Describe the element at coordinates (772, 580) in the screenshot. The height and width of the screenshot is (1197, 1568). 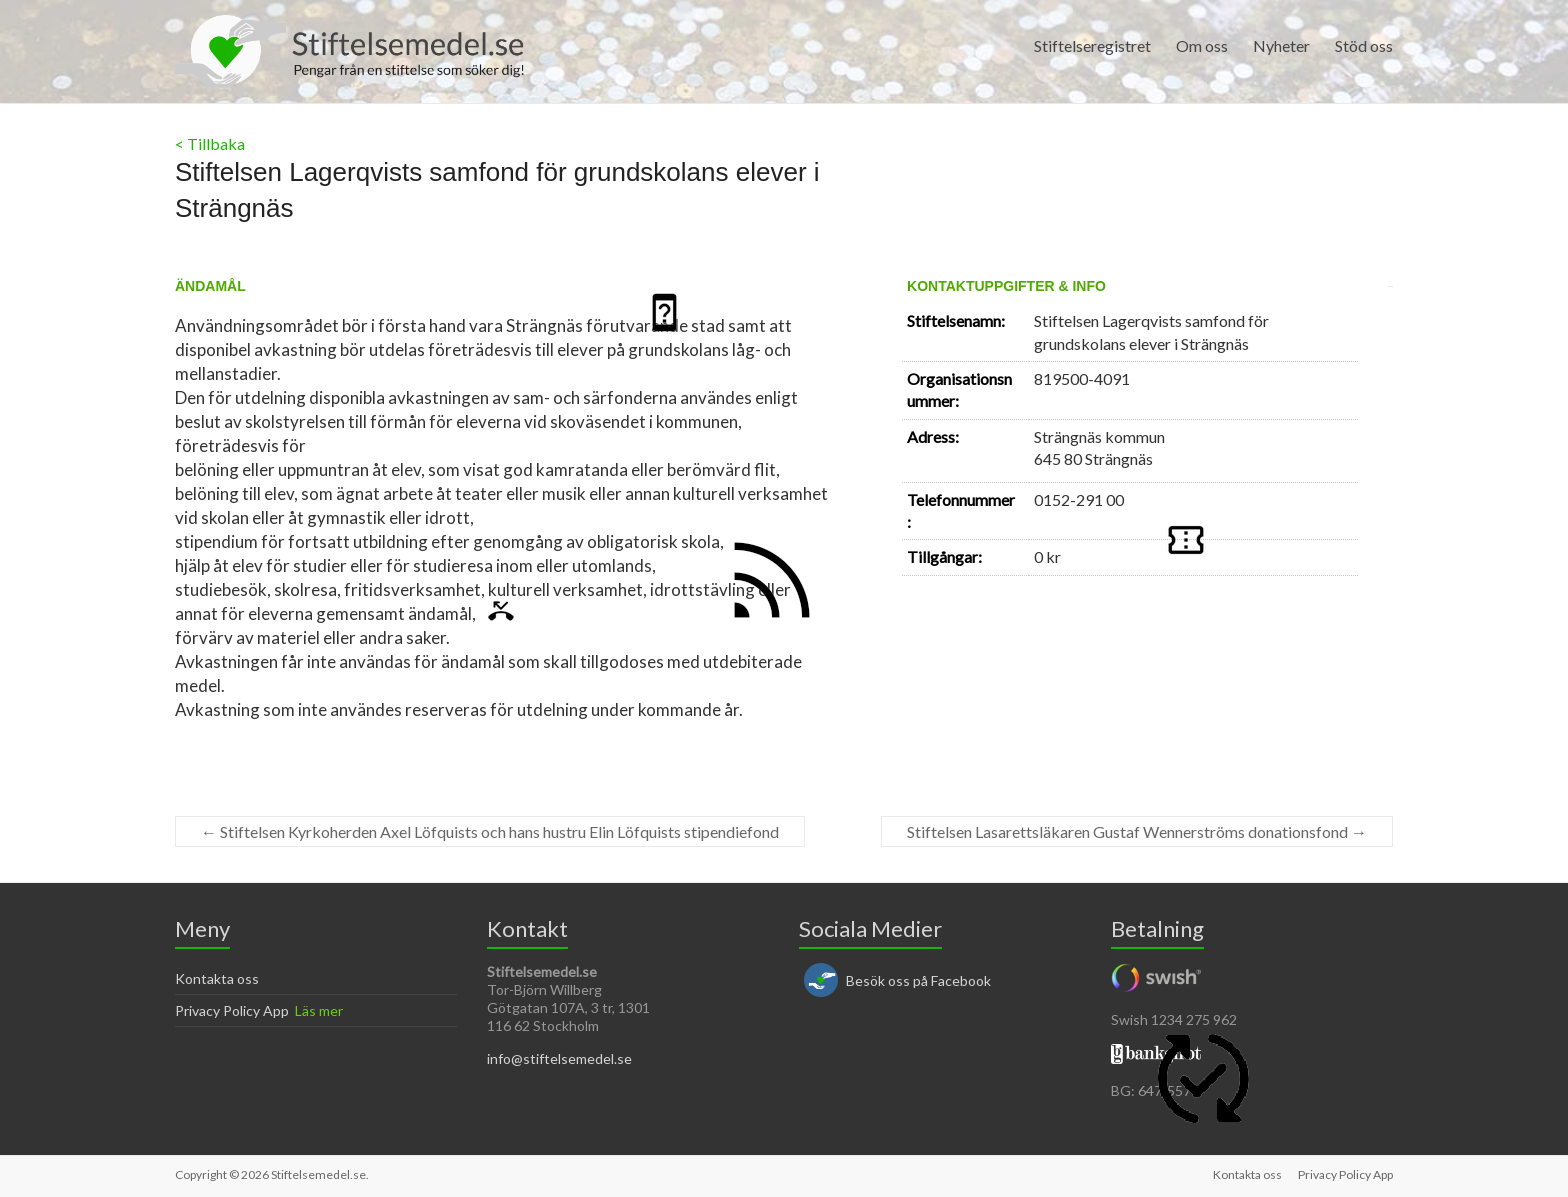
I see `subscribe to an RSS feed` at that location.